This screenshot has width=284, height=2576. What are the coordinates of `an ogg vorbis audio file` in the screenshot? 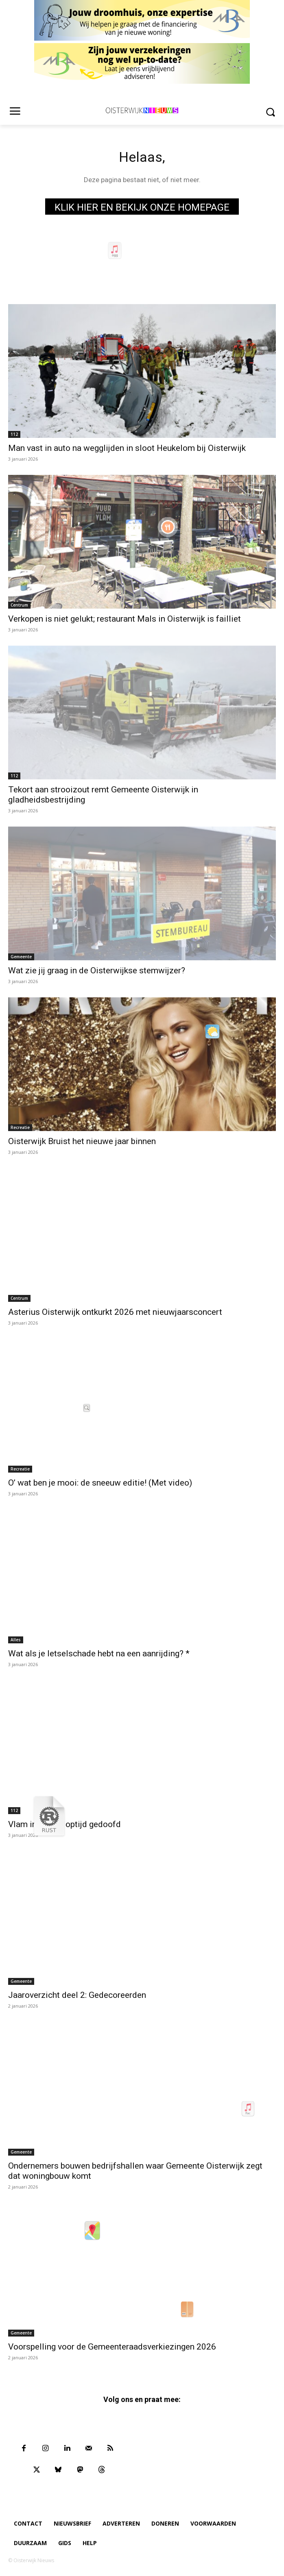 It's located at (115, 250).